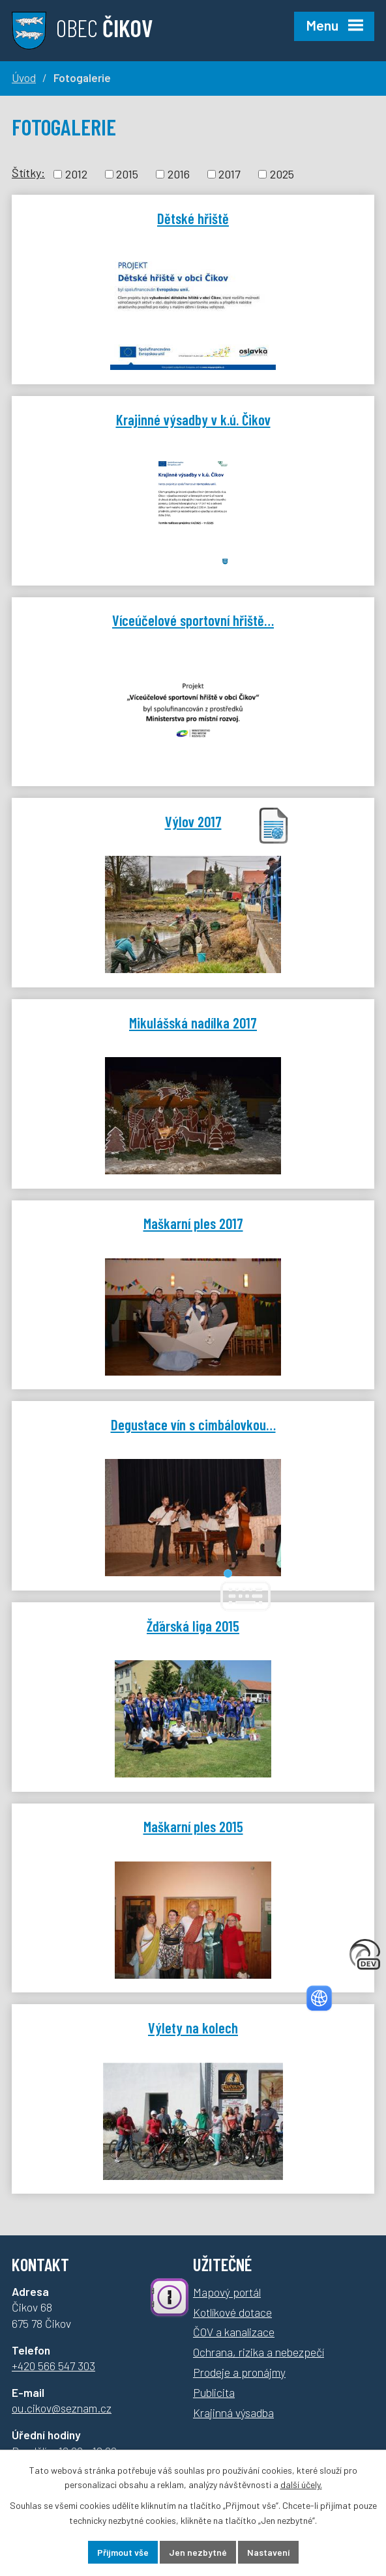 The width and height of the screenshot is (386, 2576). I want to click on open the Secrets password manager app, so click(170, 2297).